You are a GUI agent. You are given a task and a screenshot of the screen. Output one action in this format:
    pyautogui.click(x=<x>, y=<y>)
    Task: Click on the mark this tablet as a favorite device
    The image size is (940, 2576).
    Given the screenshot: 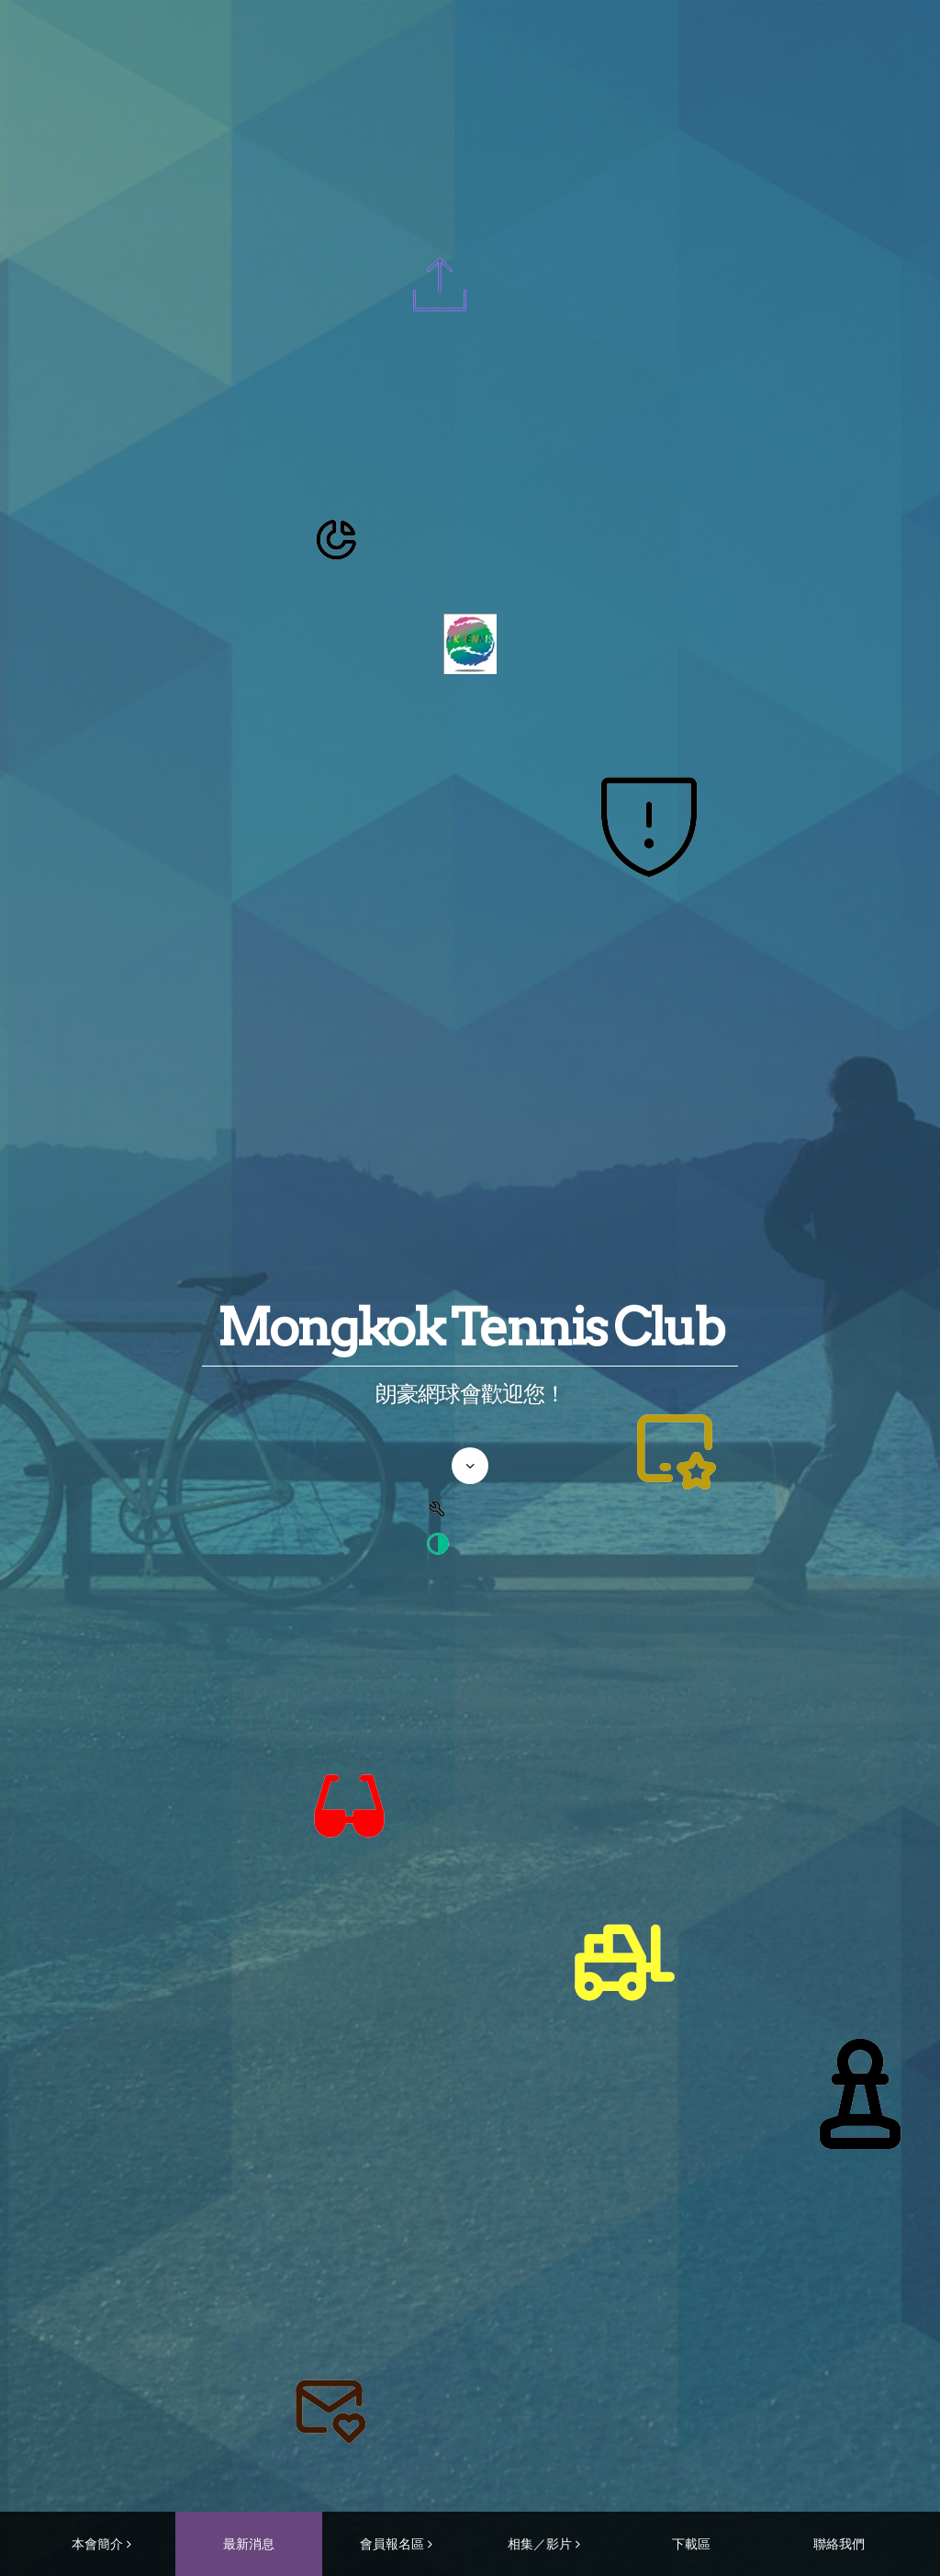 What is the action you would take?
    pyautogui.click(x=675, y=1448)
    